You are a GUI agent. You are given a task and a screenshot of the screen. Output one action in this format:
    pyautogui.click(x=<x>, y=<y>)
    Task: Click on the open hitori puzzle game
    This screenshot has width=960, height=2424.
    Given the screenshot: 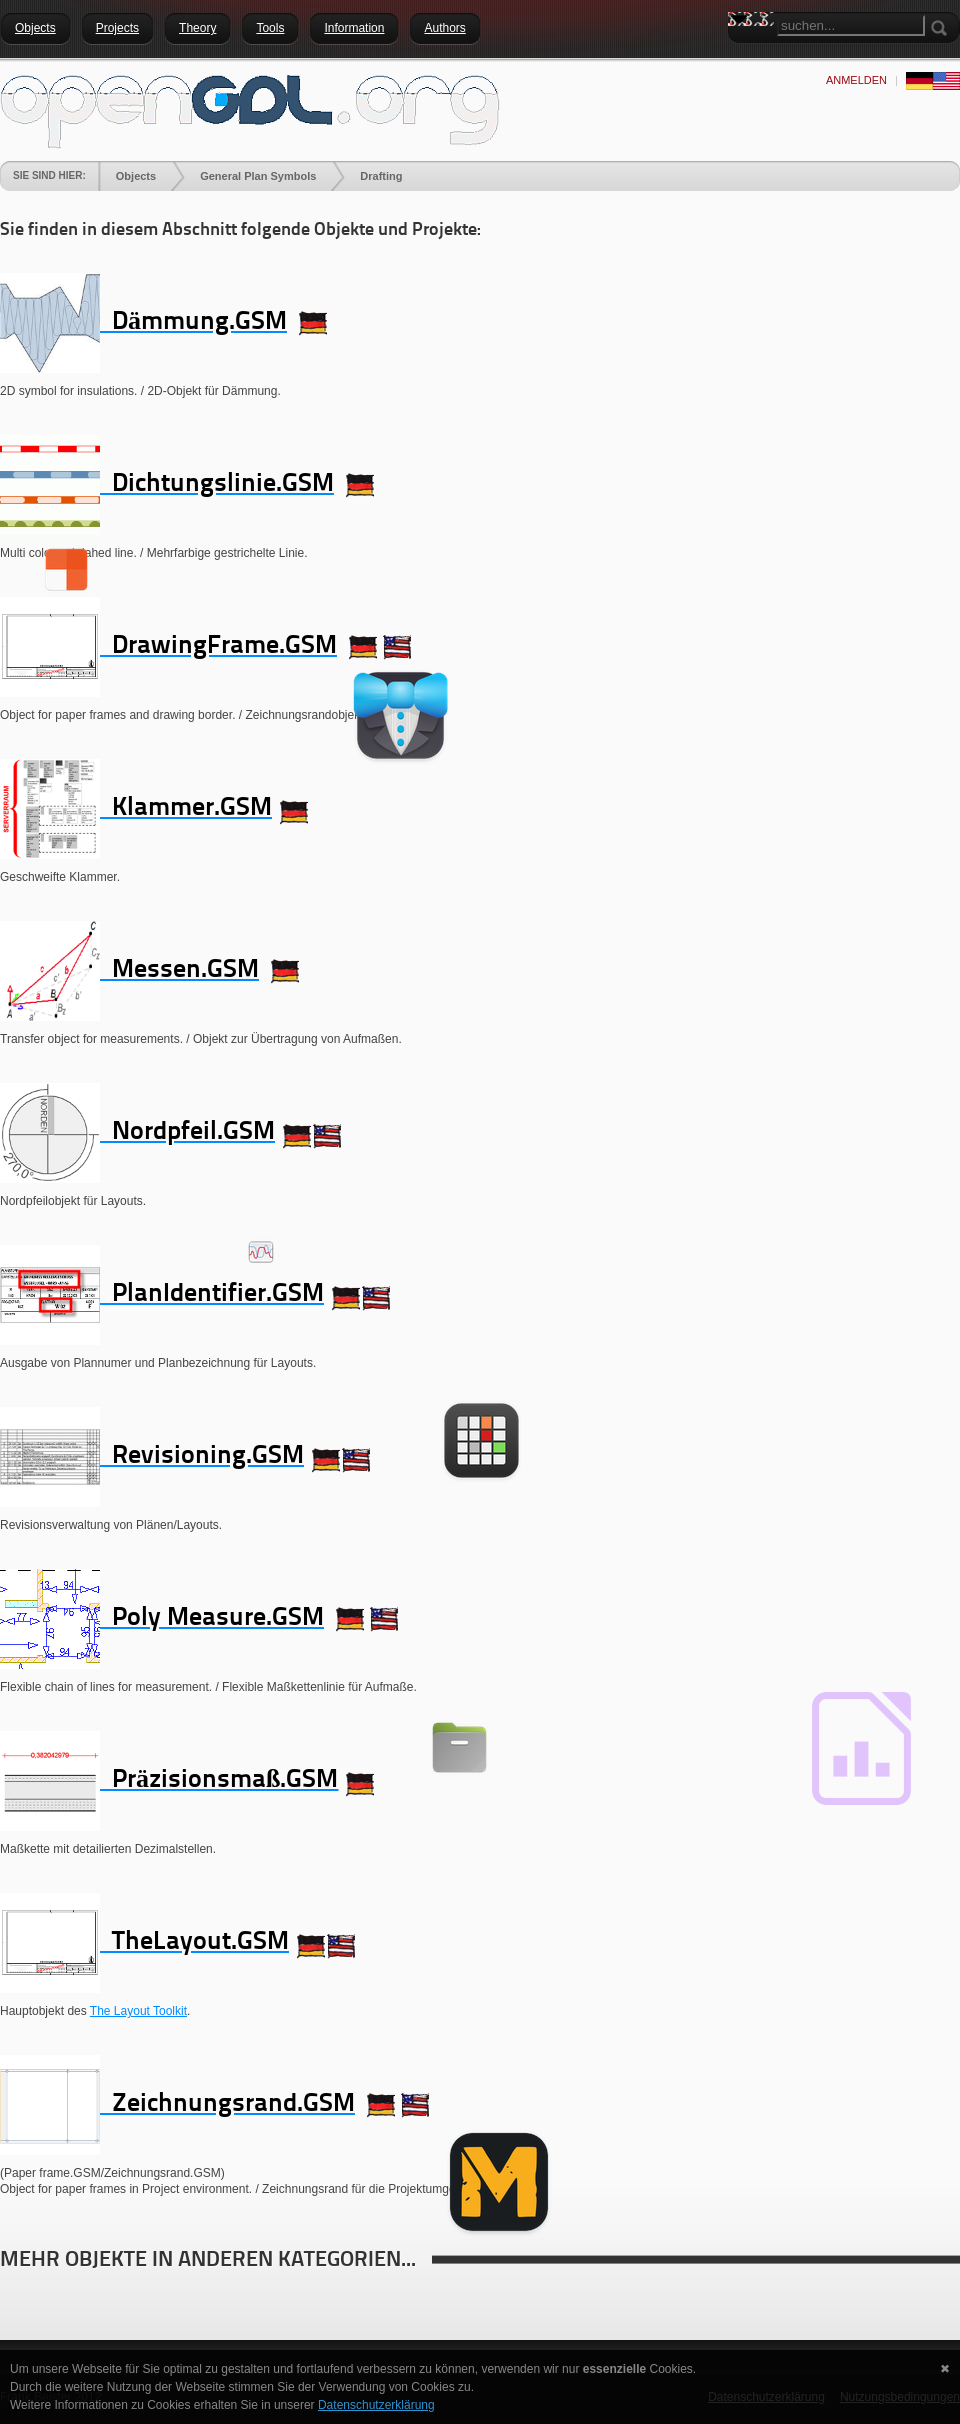 What is the action you would take?
    pyautogui.click(x=481, y=1440)
    